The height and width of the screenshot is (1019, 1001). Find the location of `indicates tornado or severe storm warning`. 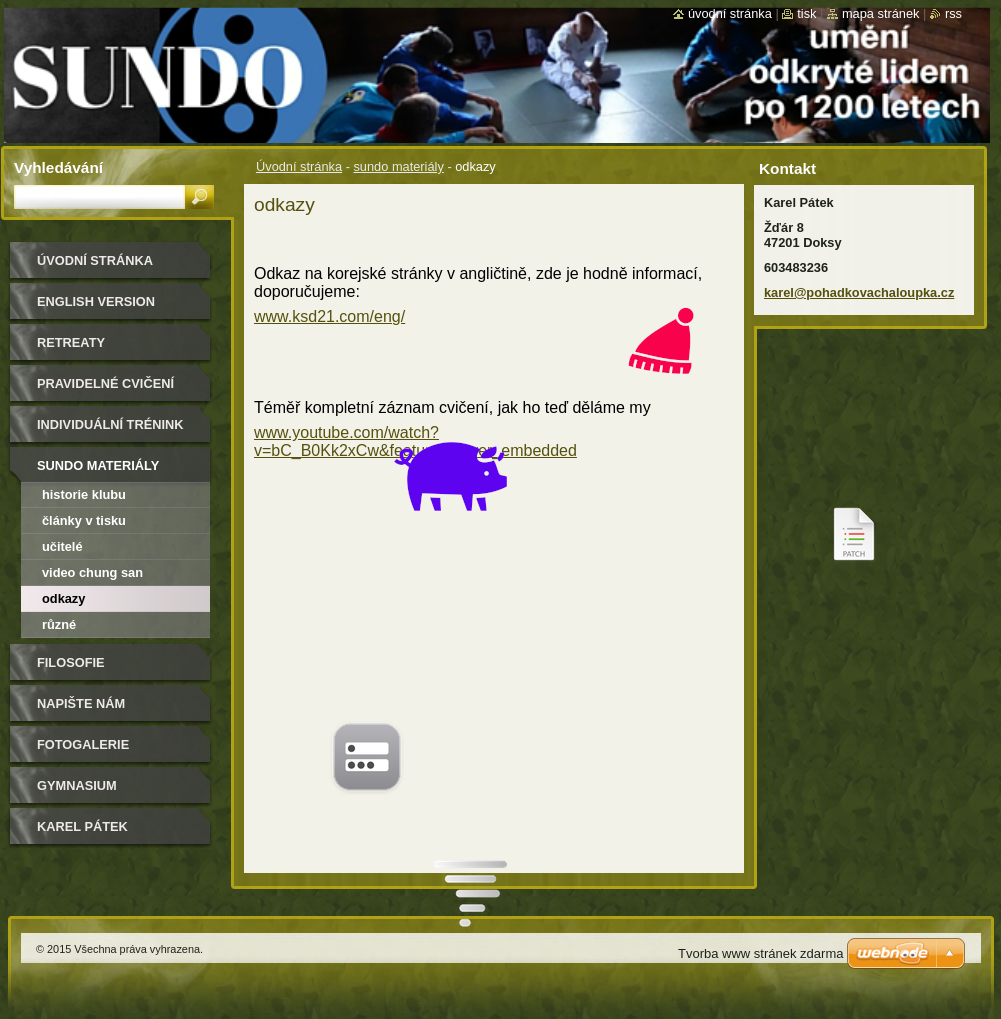

indicates tornado or severe storm warning is located at coordinates (470, 893).